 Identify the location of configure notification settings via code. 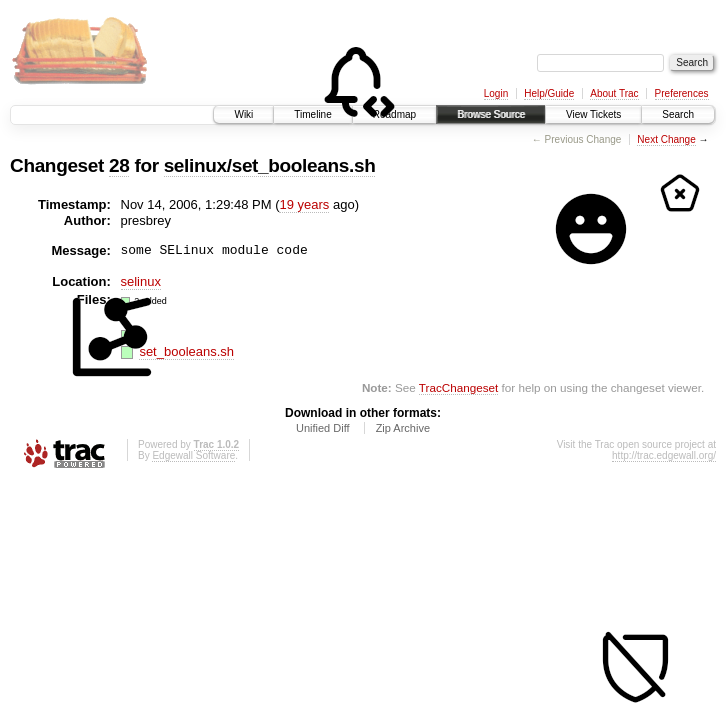
(356, 82).